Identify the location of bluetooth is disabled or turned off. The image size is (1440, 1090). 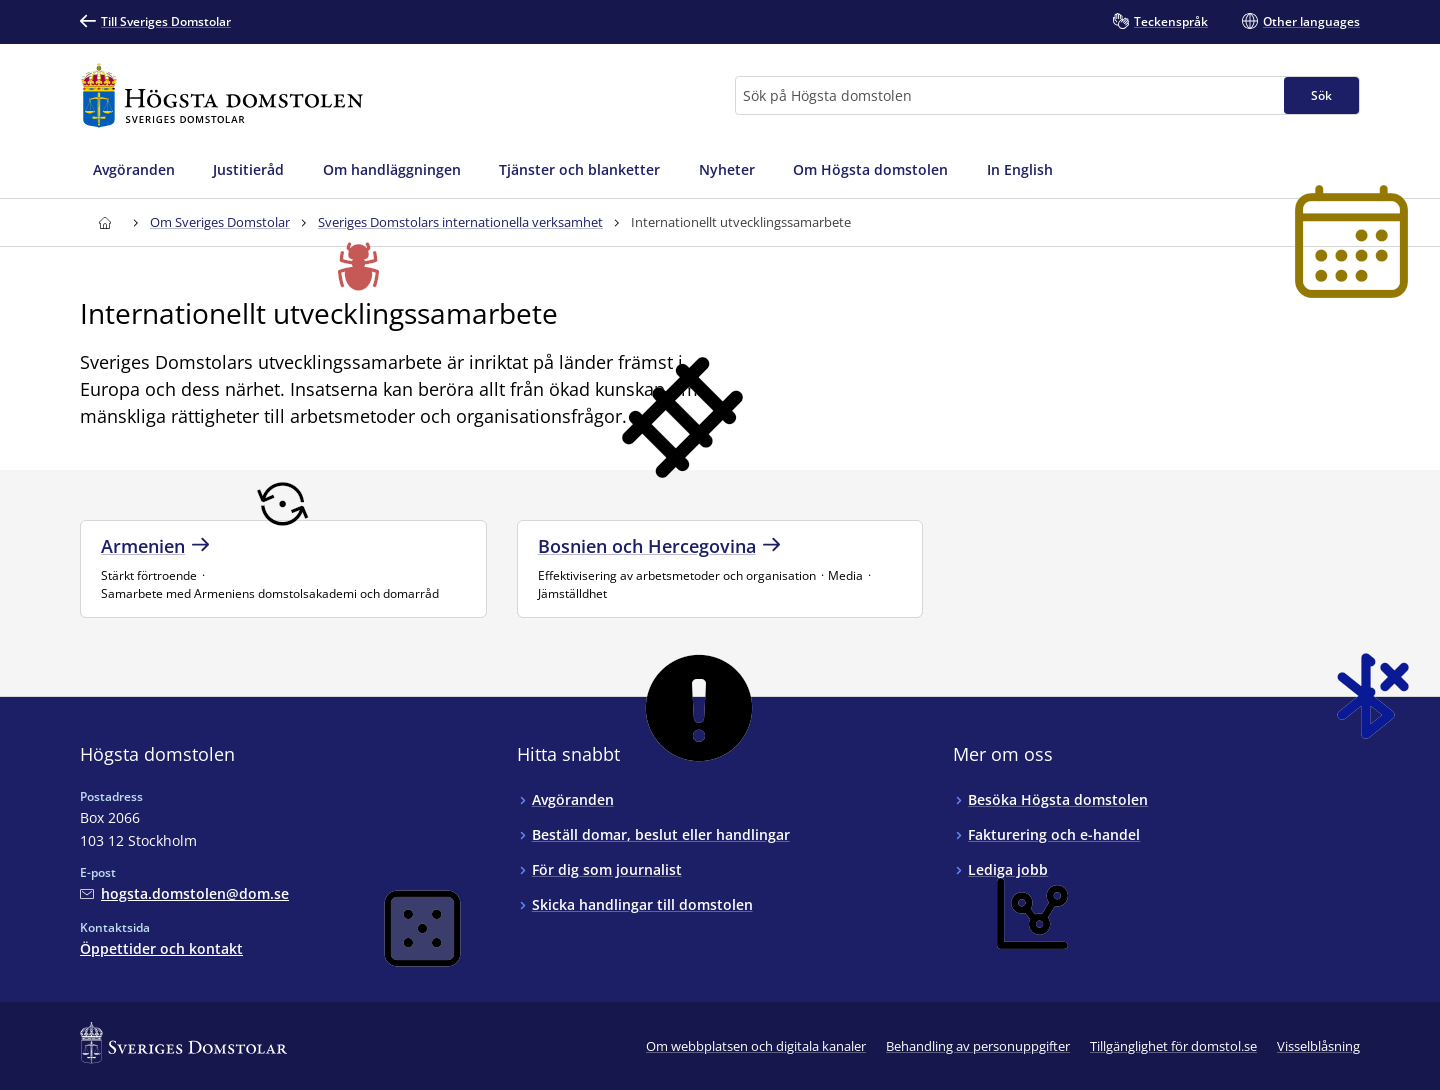
(1366, 696).